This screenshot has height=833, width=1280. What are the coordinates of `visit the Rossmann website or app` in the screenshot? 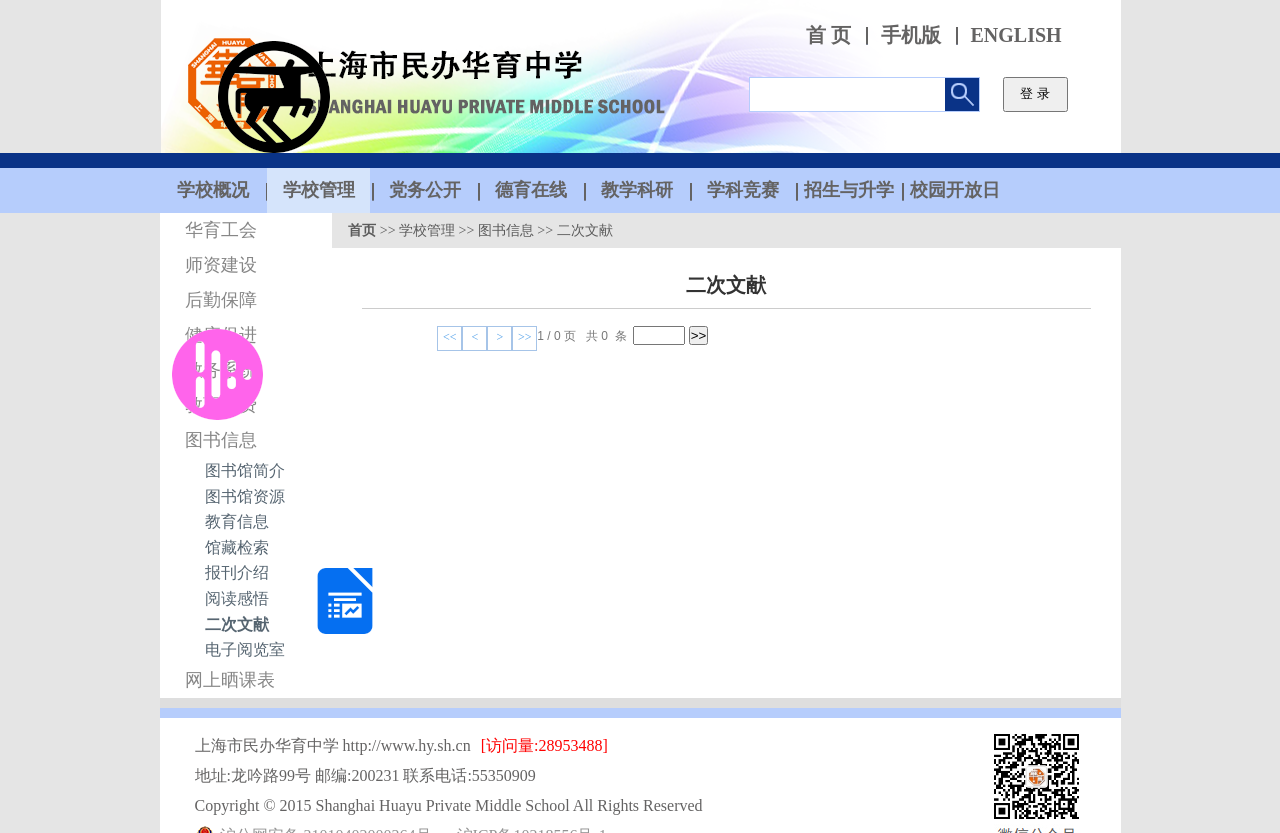 It's located at (274, 97).